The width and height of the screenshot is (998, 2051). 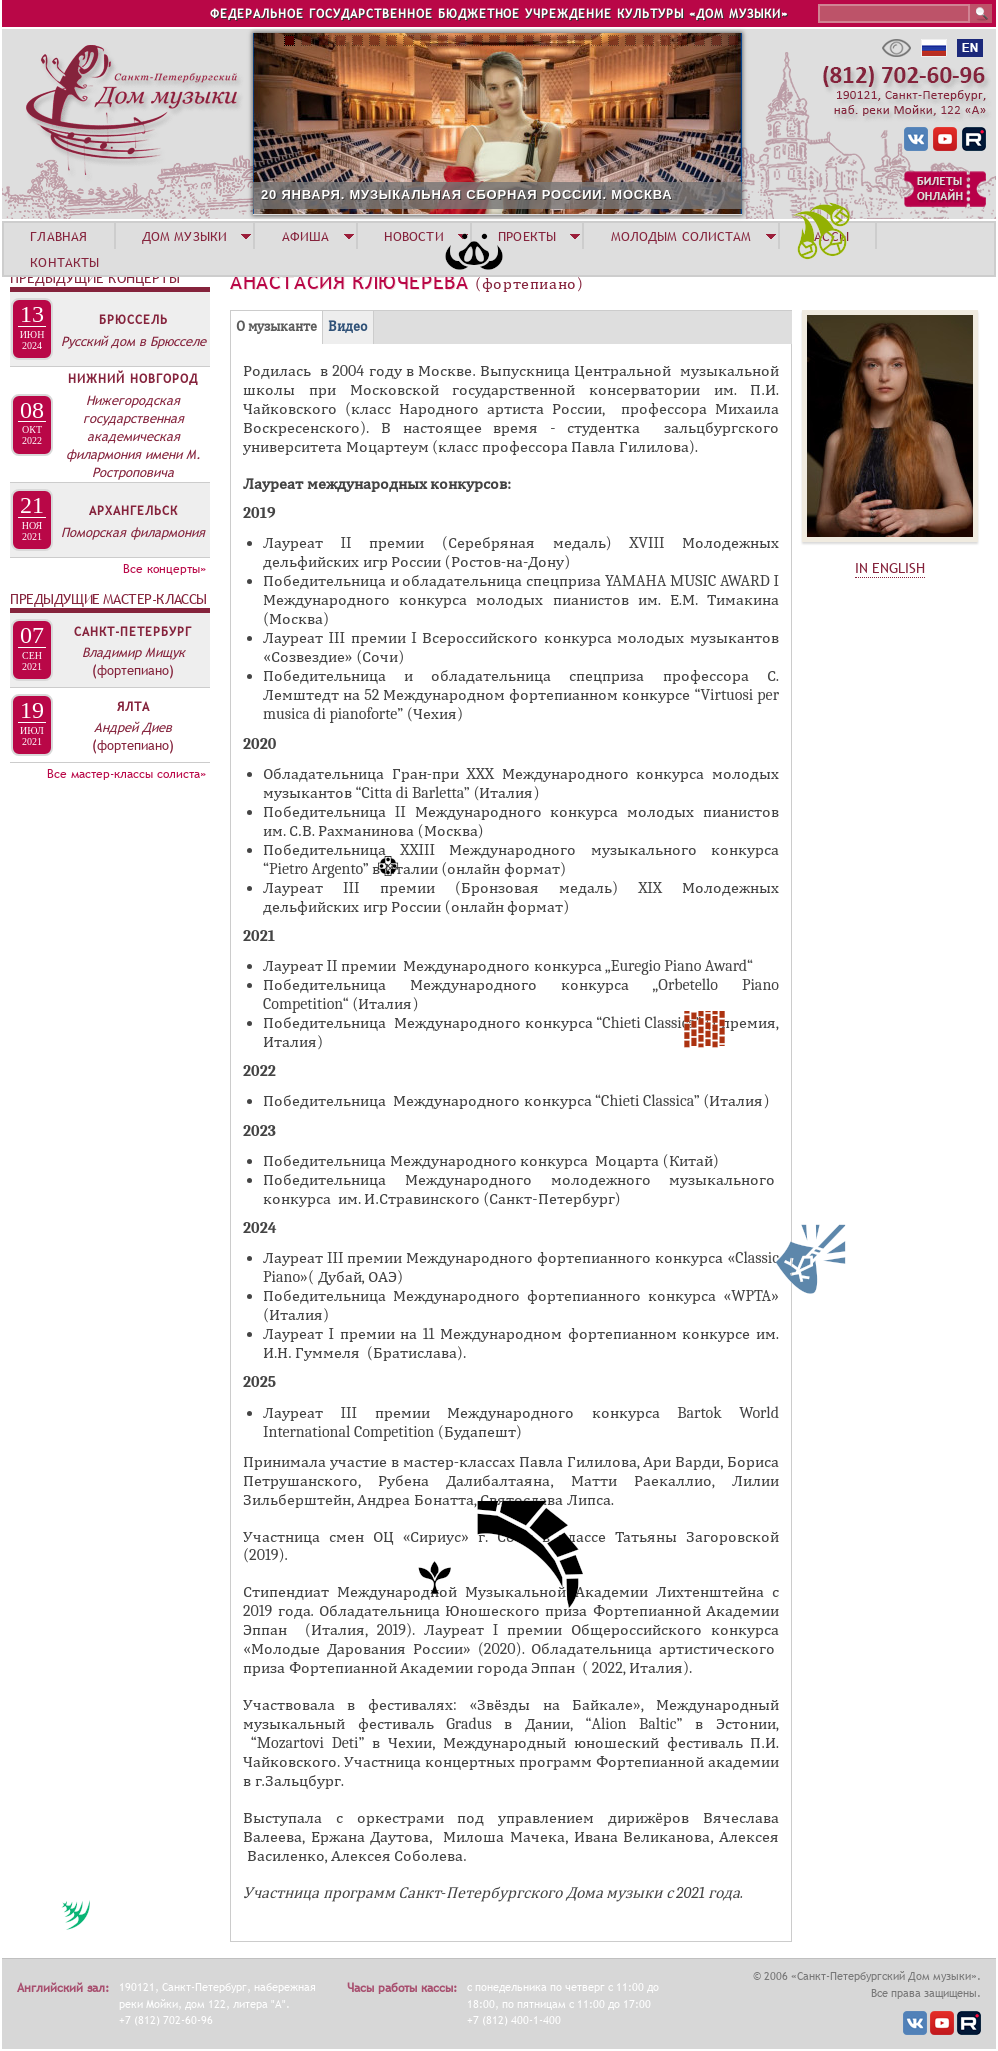 I want to click on select boar or wild pig character class, so click(x=474, y=250).